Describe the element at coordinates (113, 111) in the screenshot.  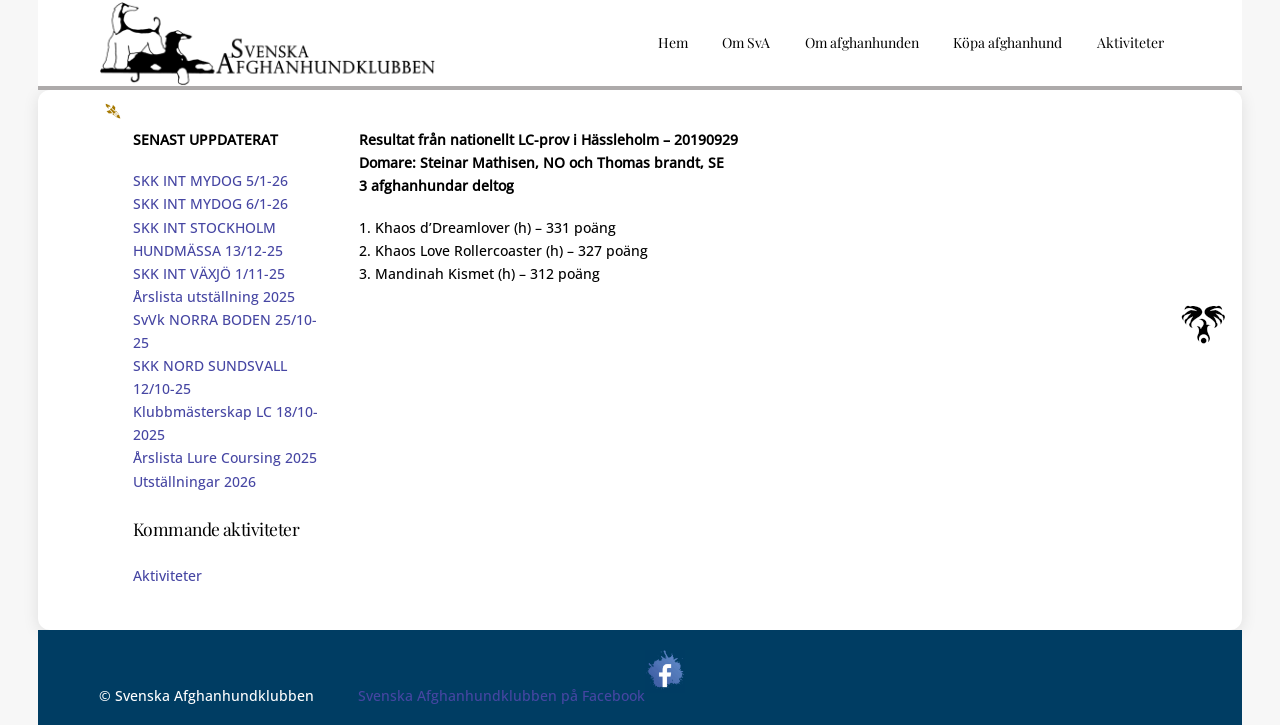
I see `launch or deploy an application` at that location.